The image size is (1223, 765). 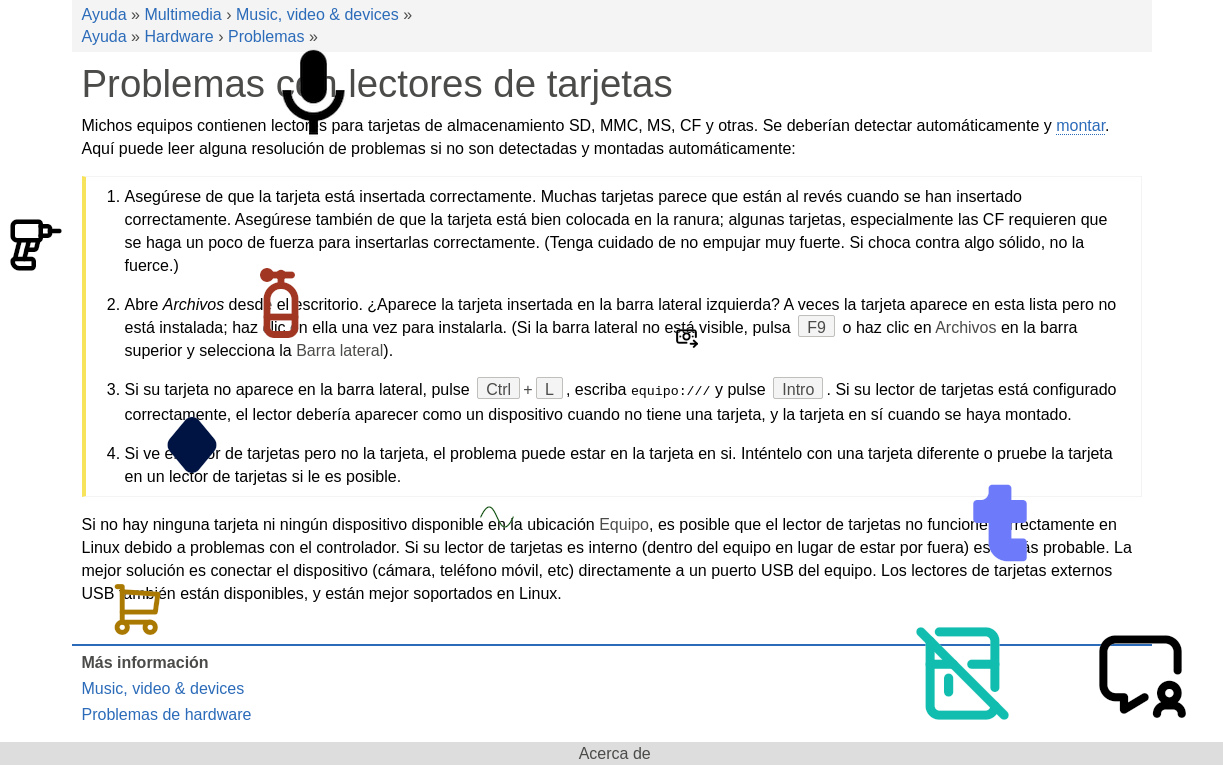 I want to click on access power tools or hardware category, so click(x=36, y=245).